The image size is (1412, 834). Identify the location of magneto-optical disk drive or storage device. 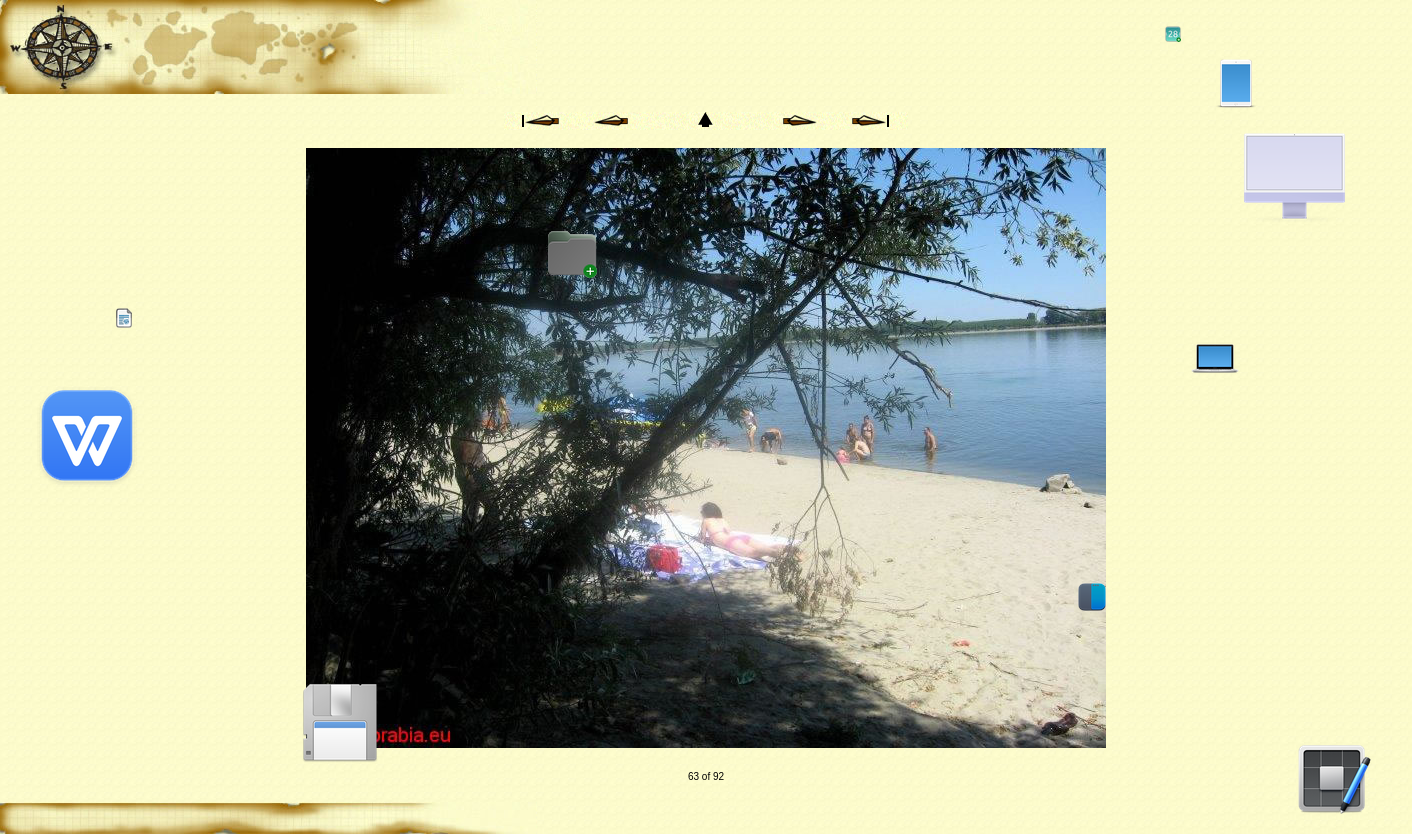
(340, 723).